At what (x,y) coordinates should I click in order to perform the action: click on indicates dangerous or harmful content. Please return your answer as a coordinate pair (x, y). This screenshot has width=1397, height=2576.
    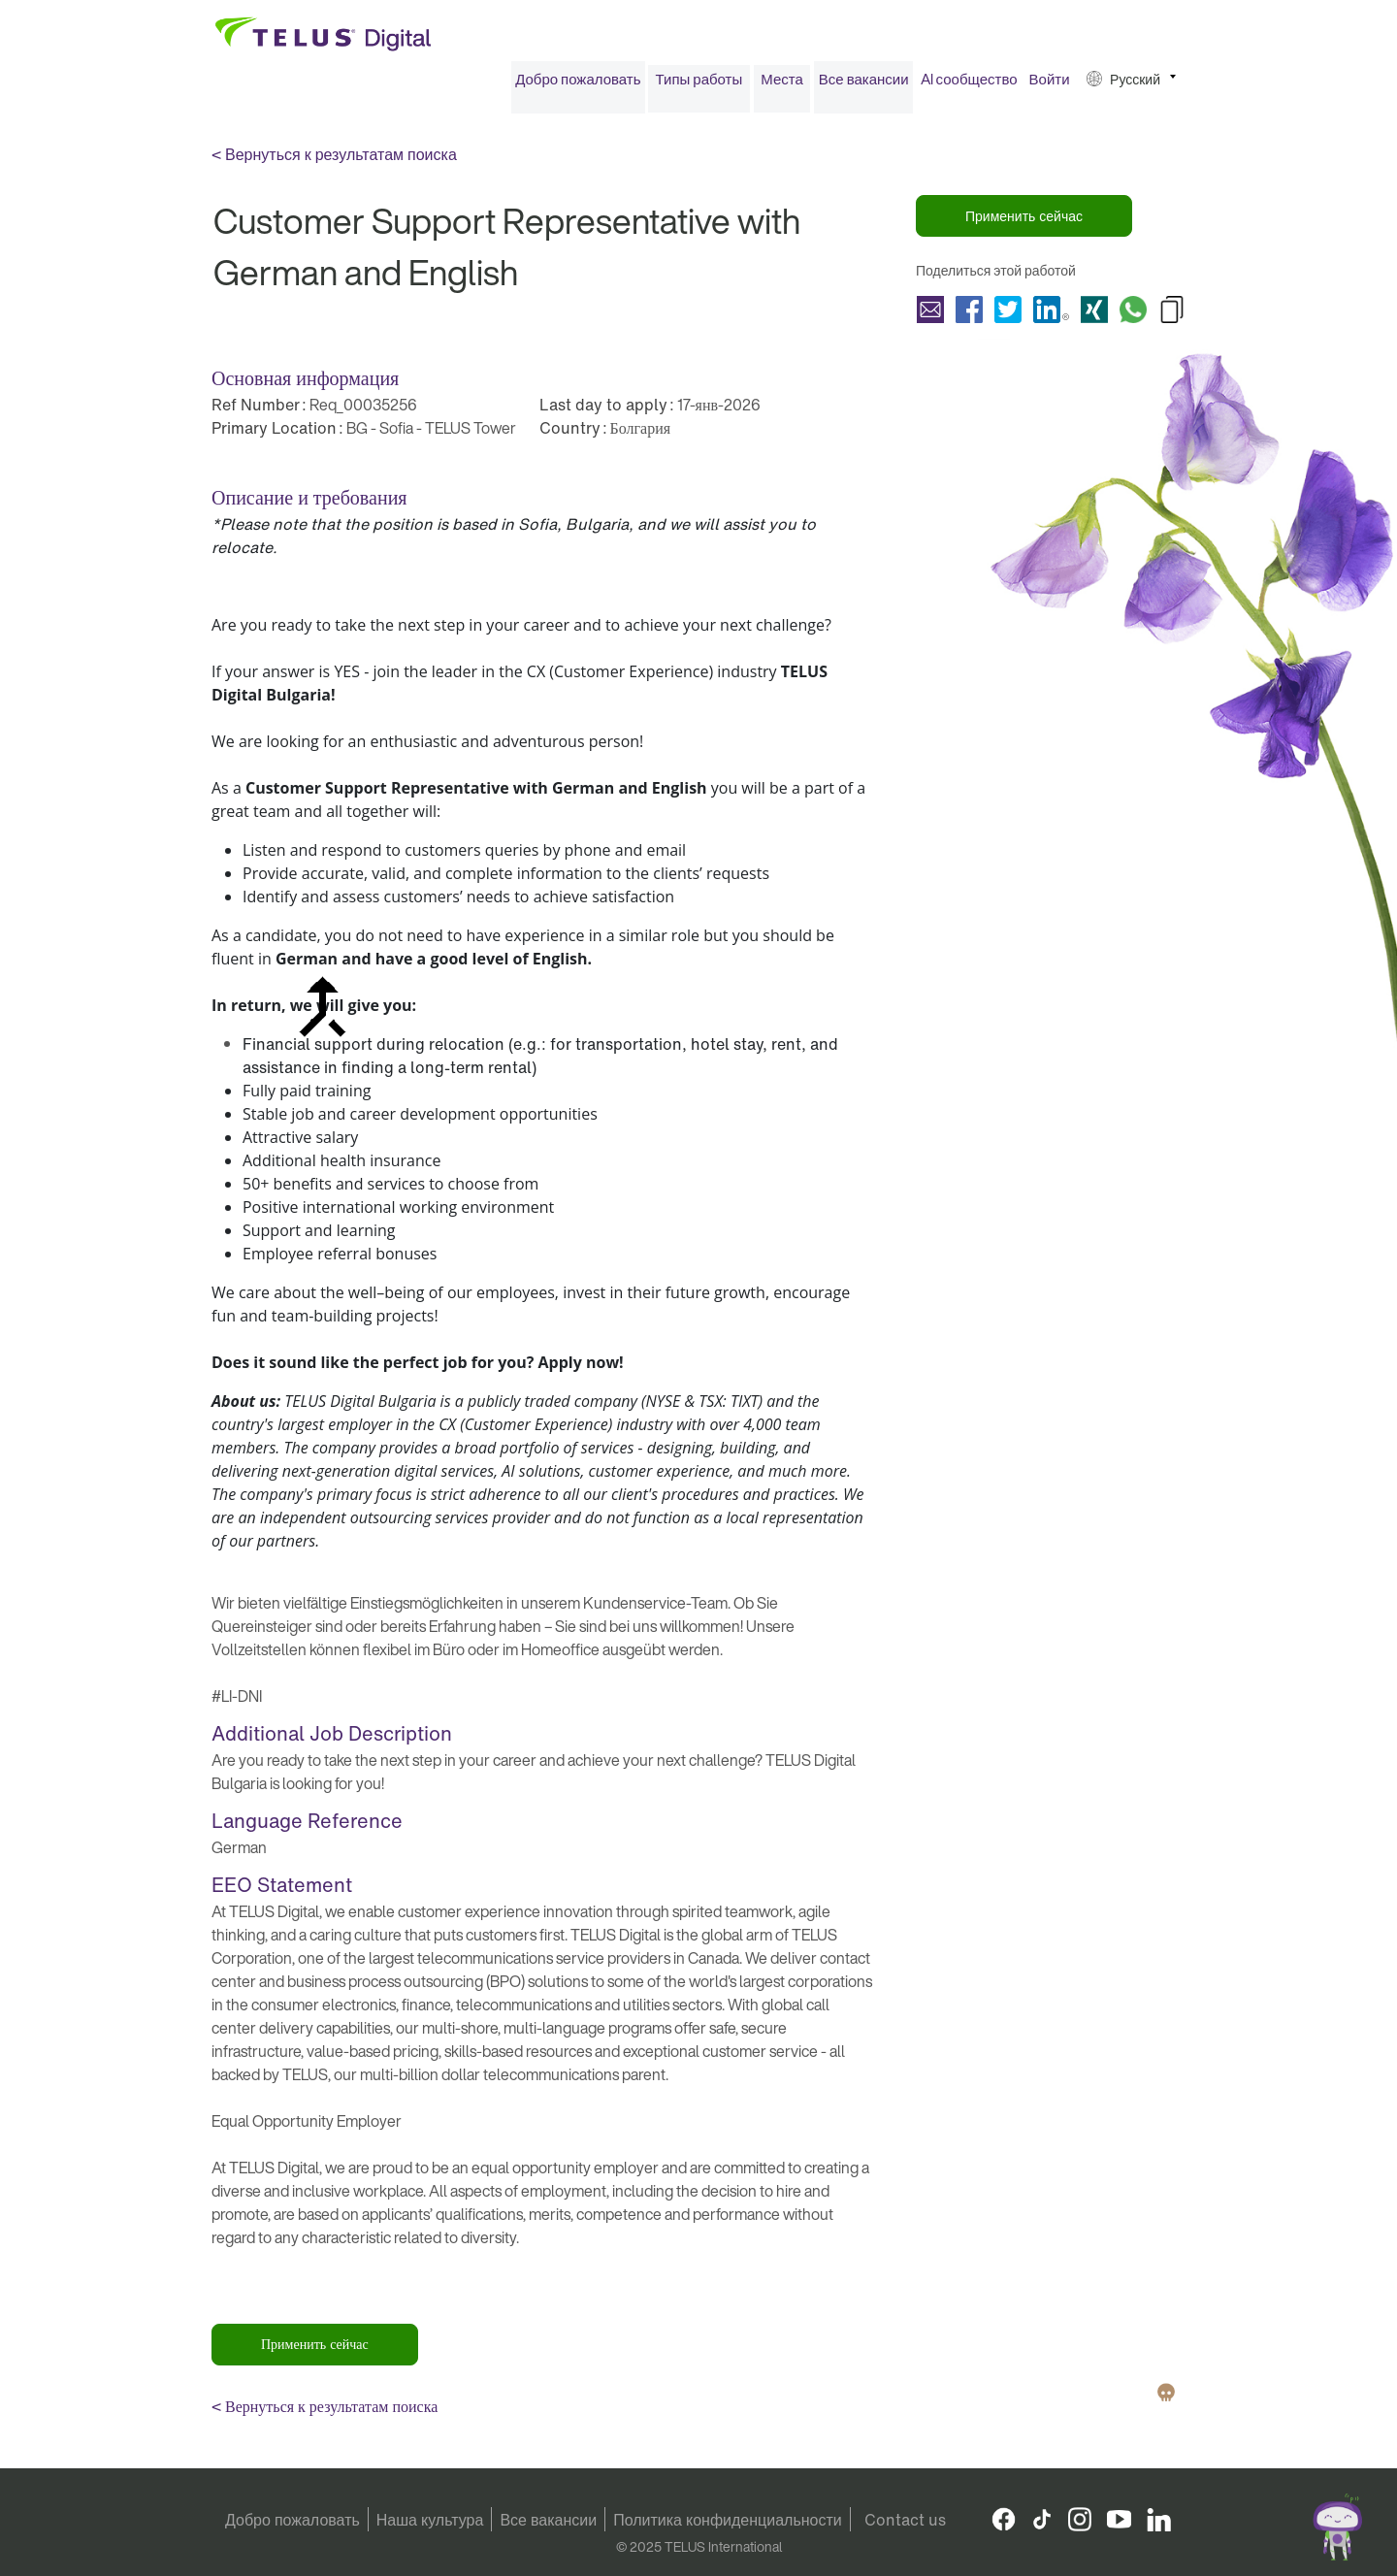
    Looking at the image, I should click on (1166, 2393).